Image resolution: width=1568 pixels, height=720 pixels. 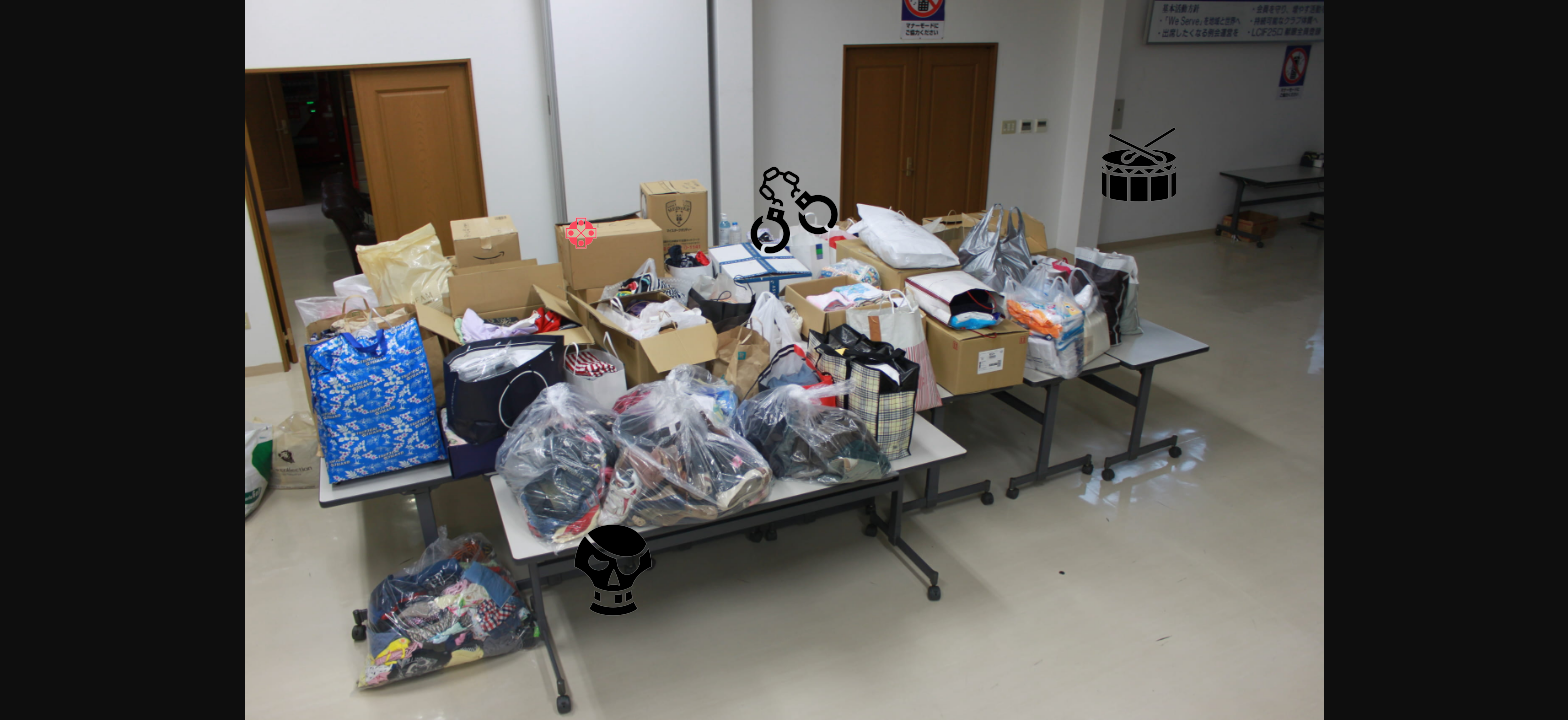 What do you see at coordinates (613, 570) in the screenshot?
I see `access pirate or nautical themed game content` at bounding box center [613, 570].